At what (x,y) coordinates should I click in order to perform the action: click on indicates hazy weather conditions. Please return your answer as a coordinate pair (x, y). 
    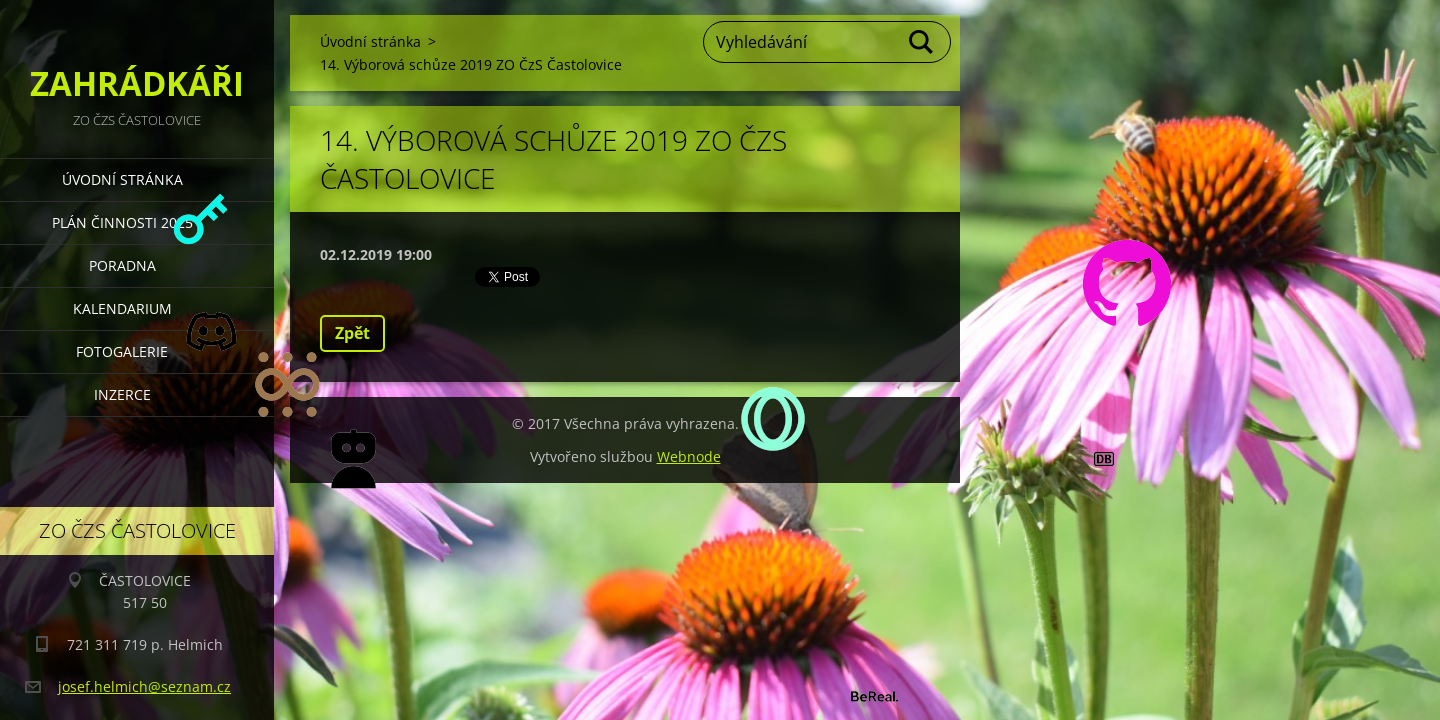
    Looking at the image, I should click on (287, 384).